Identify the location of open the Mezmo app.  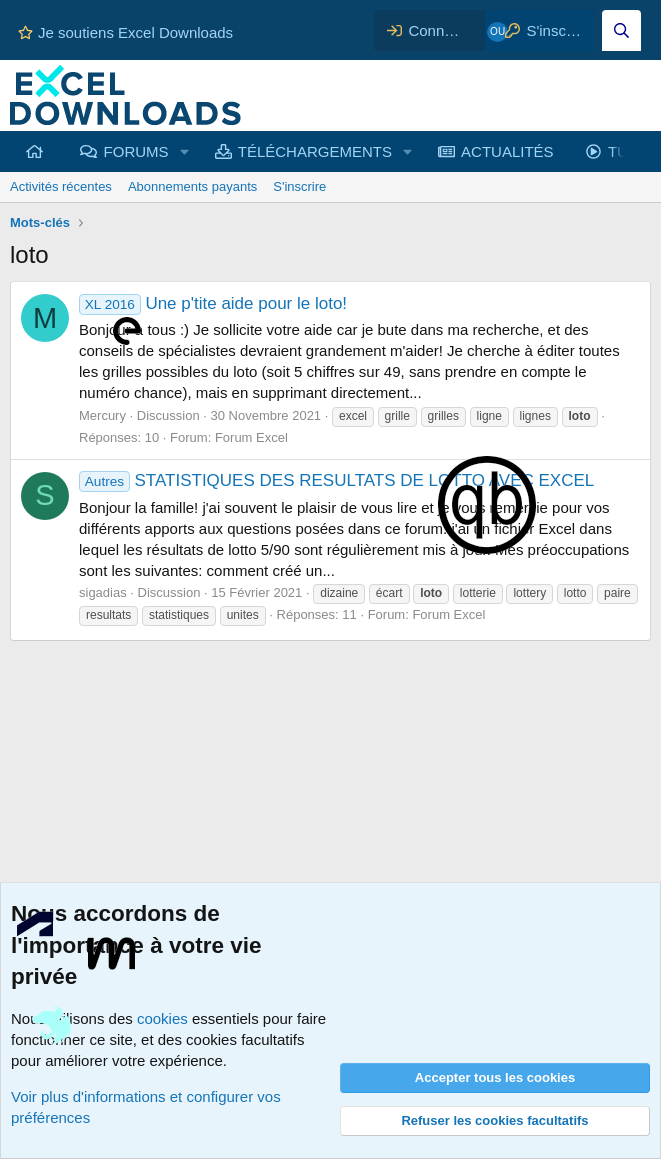
(111, 953).